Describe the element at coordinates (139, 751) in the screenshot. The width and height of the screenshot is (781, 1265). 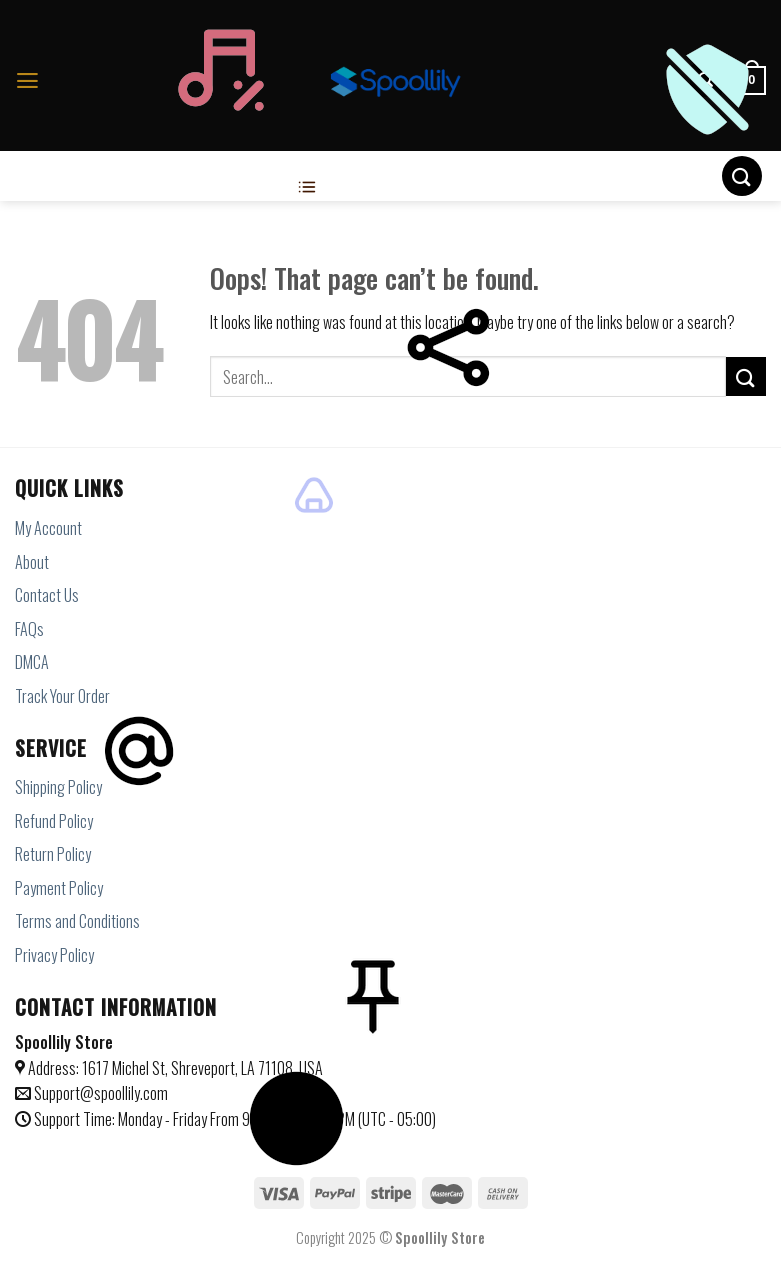
I see `compose a new email` at that location.